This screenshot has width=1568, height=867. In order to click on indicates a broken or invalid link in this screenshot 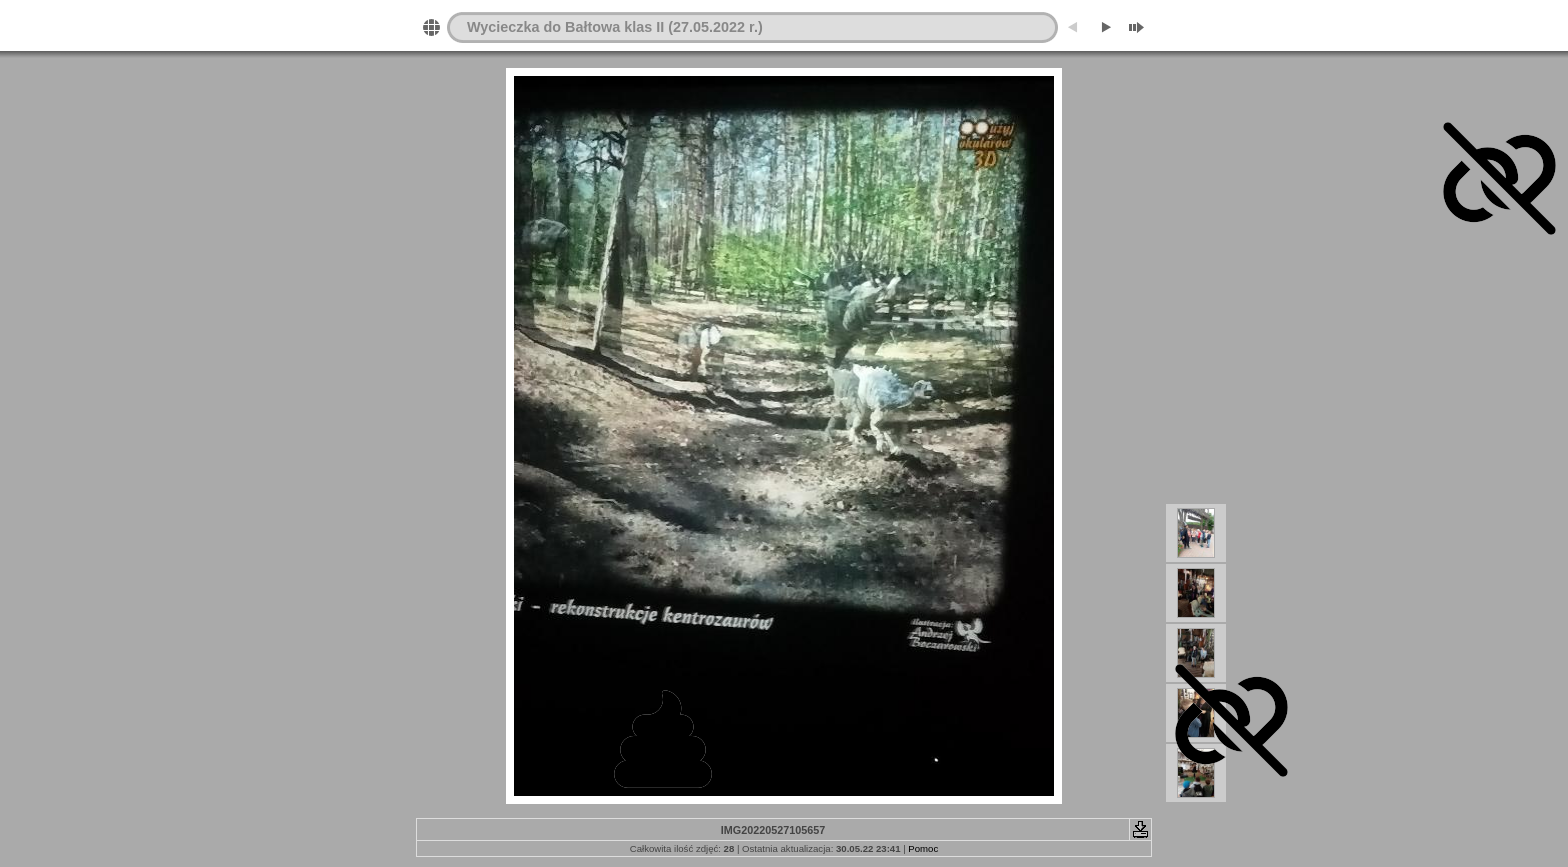, I will do `click(1499, 178)`.